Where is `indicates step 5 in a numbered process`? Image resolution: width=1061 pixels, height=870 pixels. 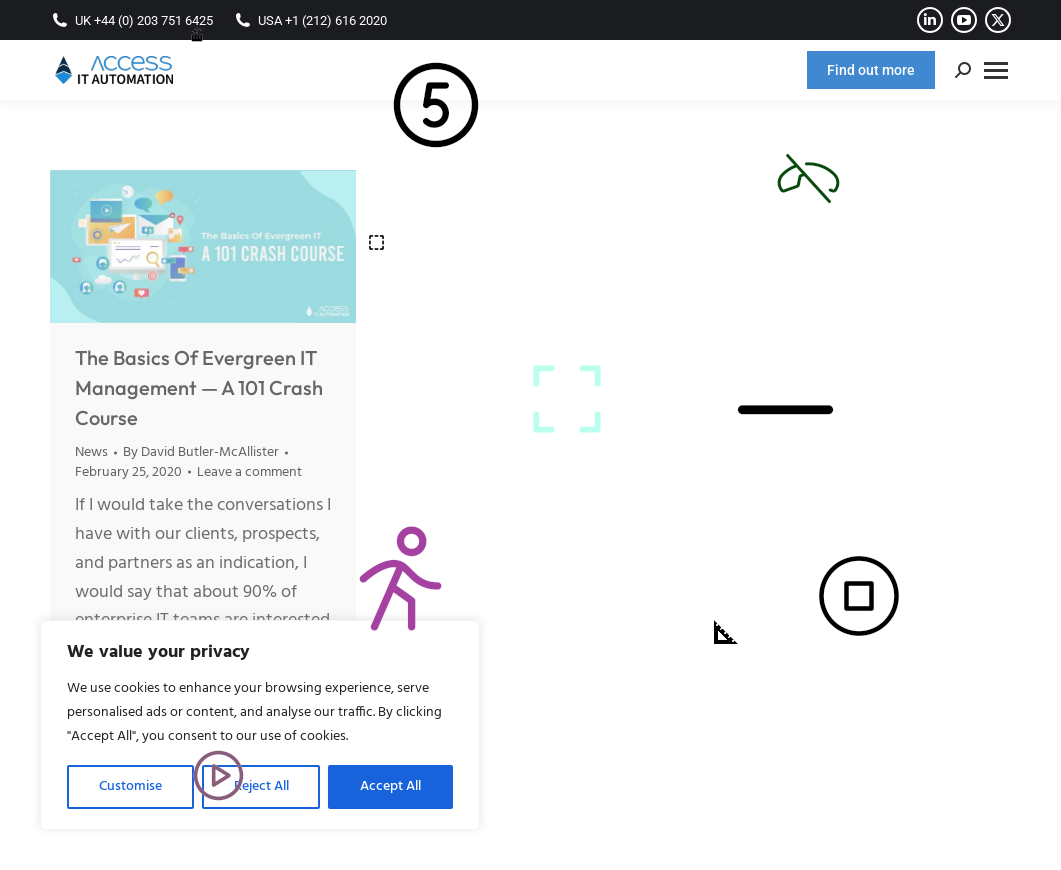
indicates step 5 in a numbered process is located at coordinates (436, 105).